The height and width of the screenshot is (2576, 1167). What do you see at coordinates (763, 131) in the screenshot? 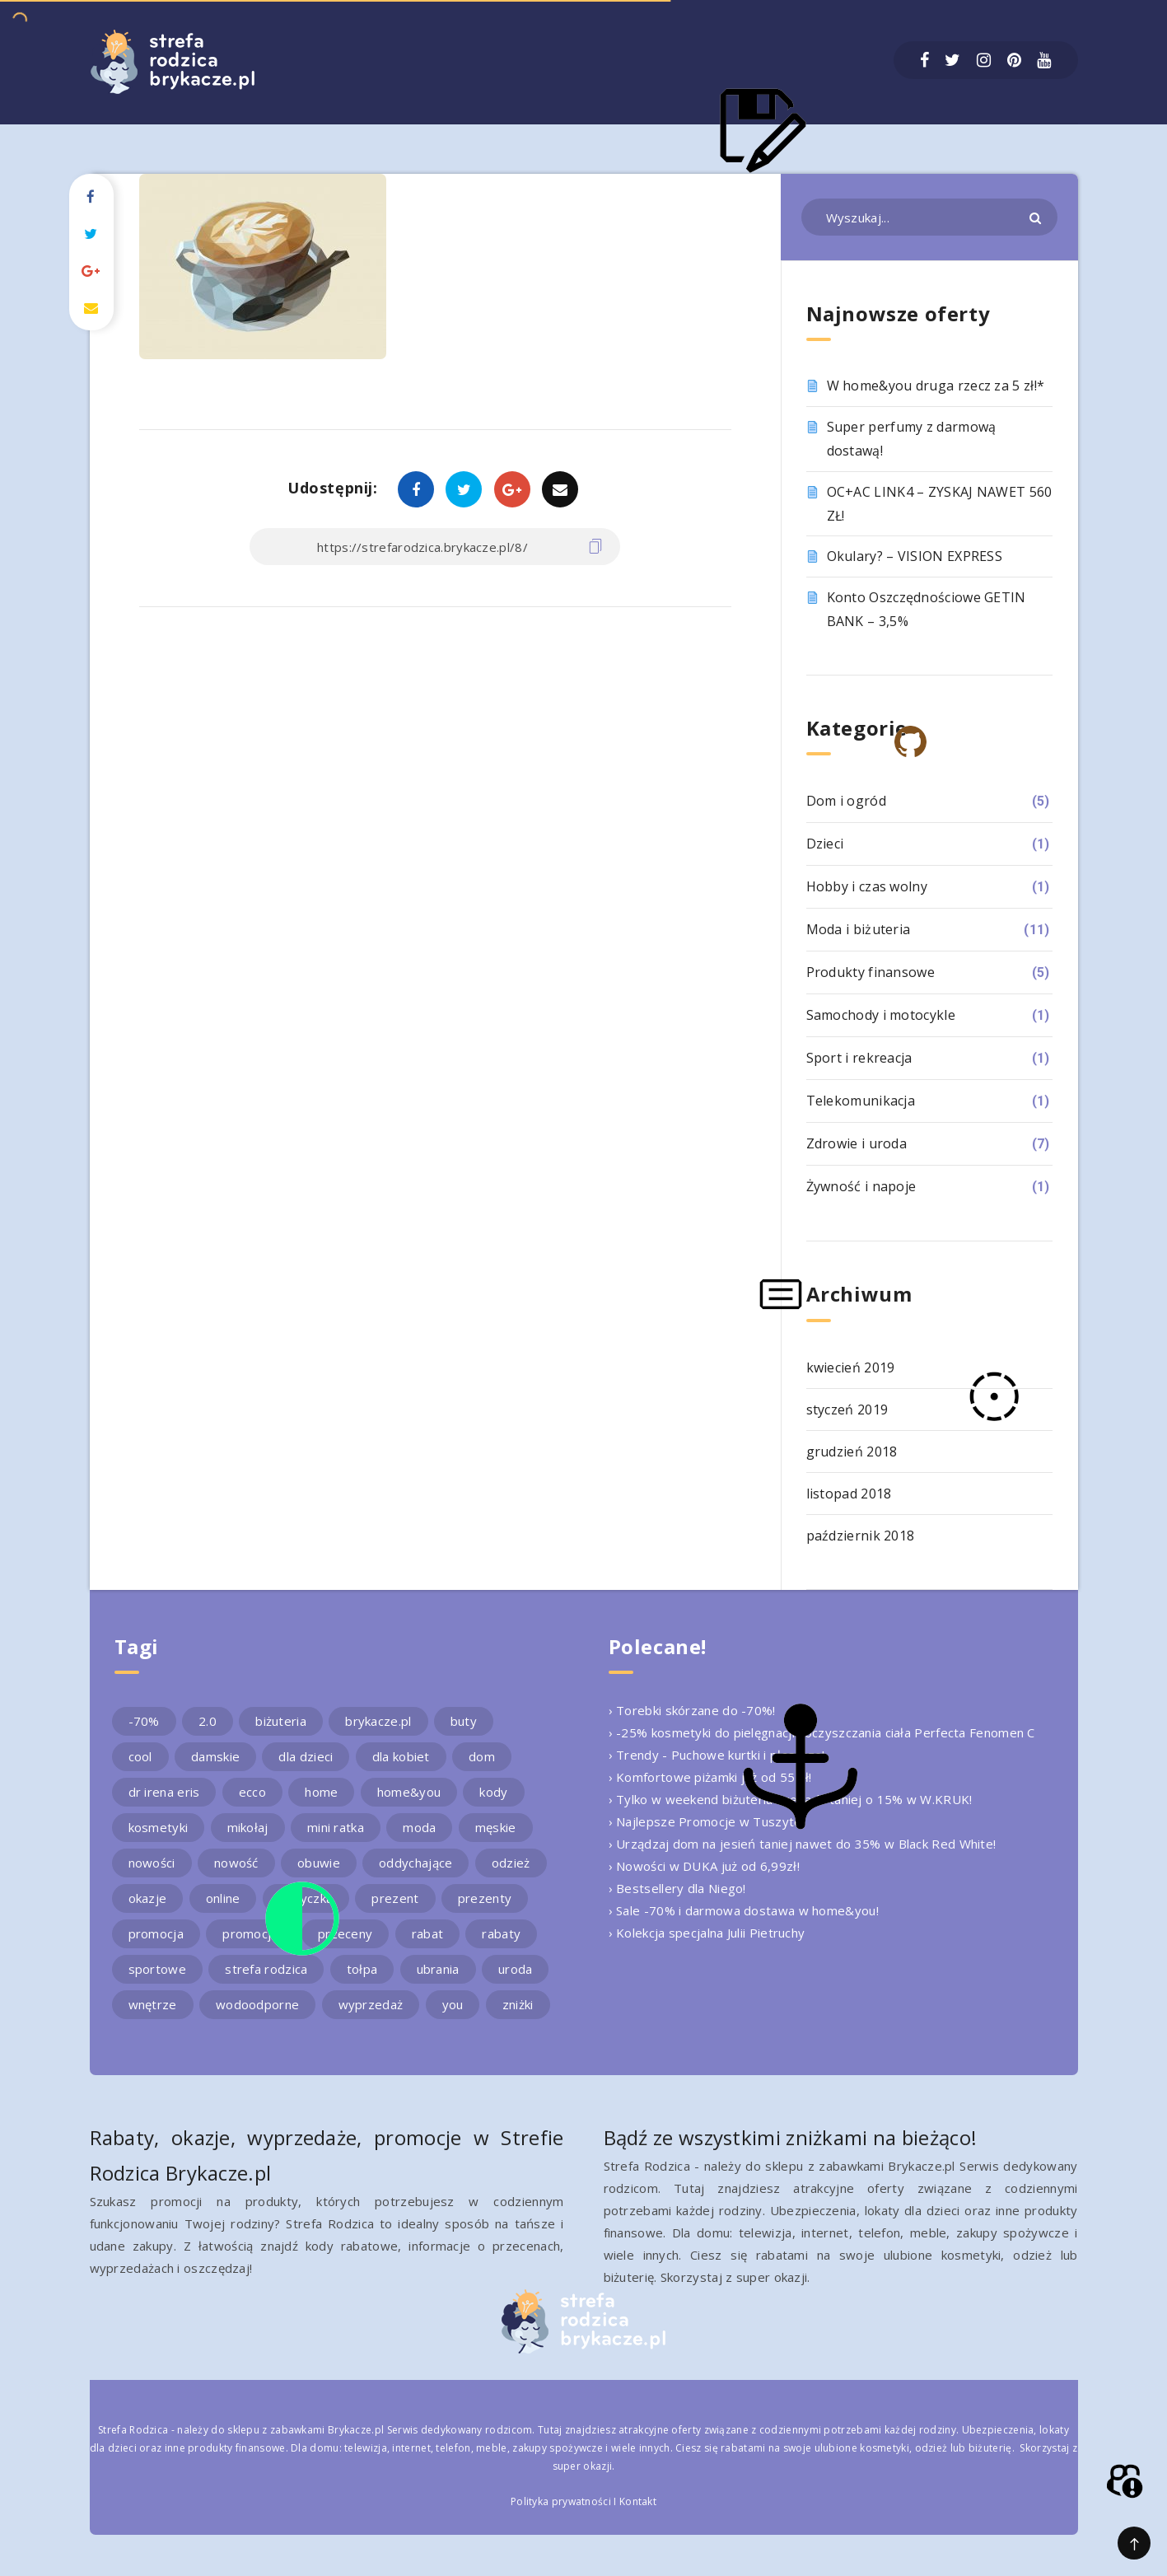
I see `save file with a new name or location` at bounding box center [763, 131].